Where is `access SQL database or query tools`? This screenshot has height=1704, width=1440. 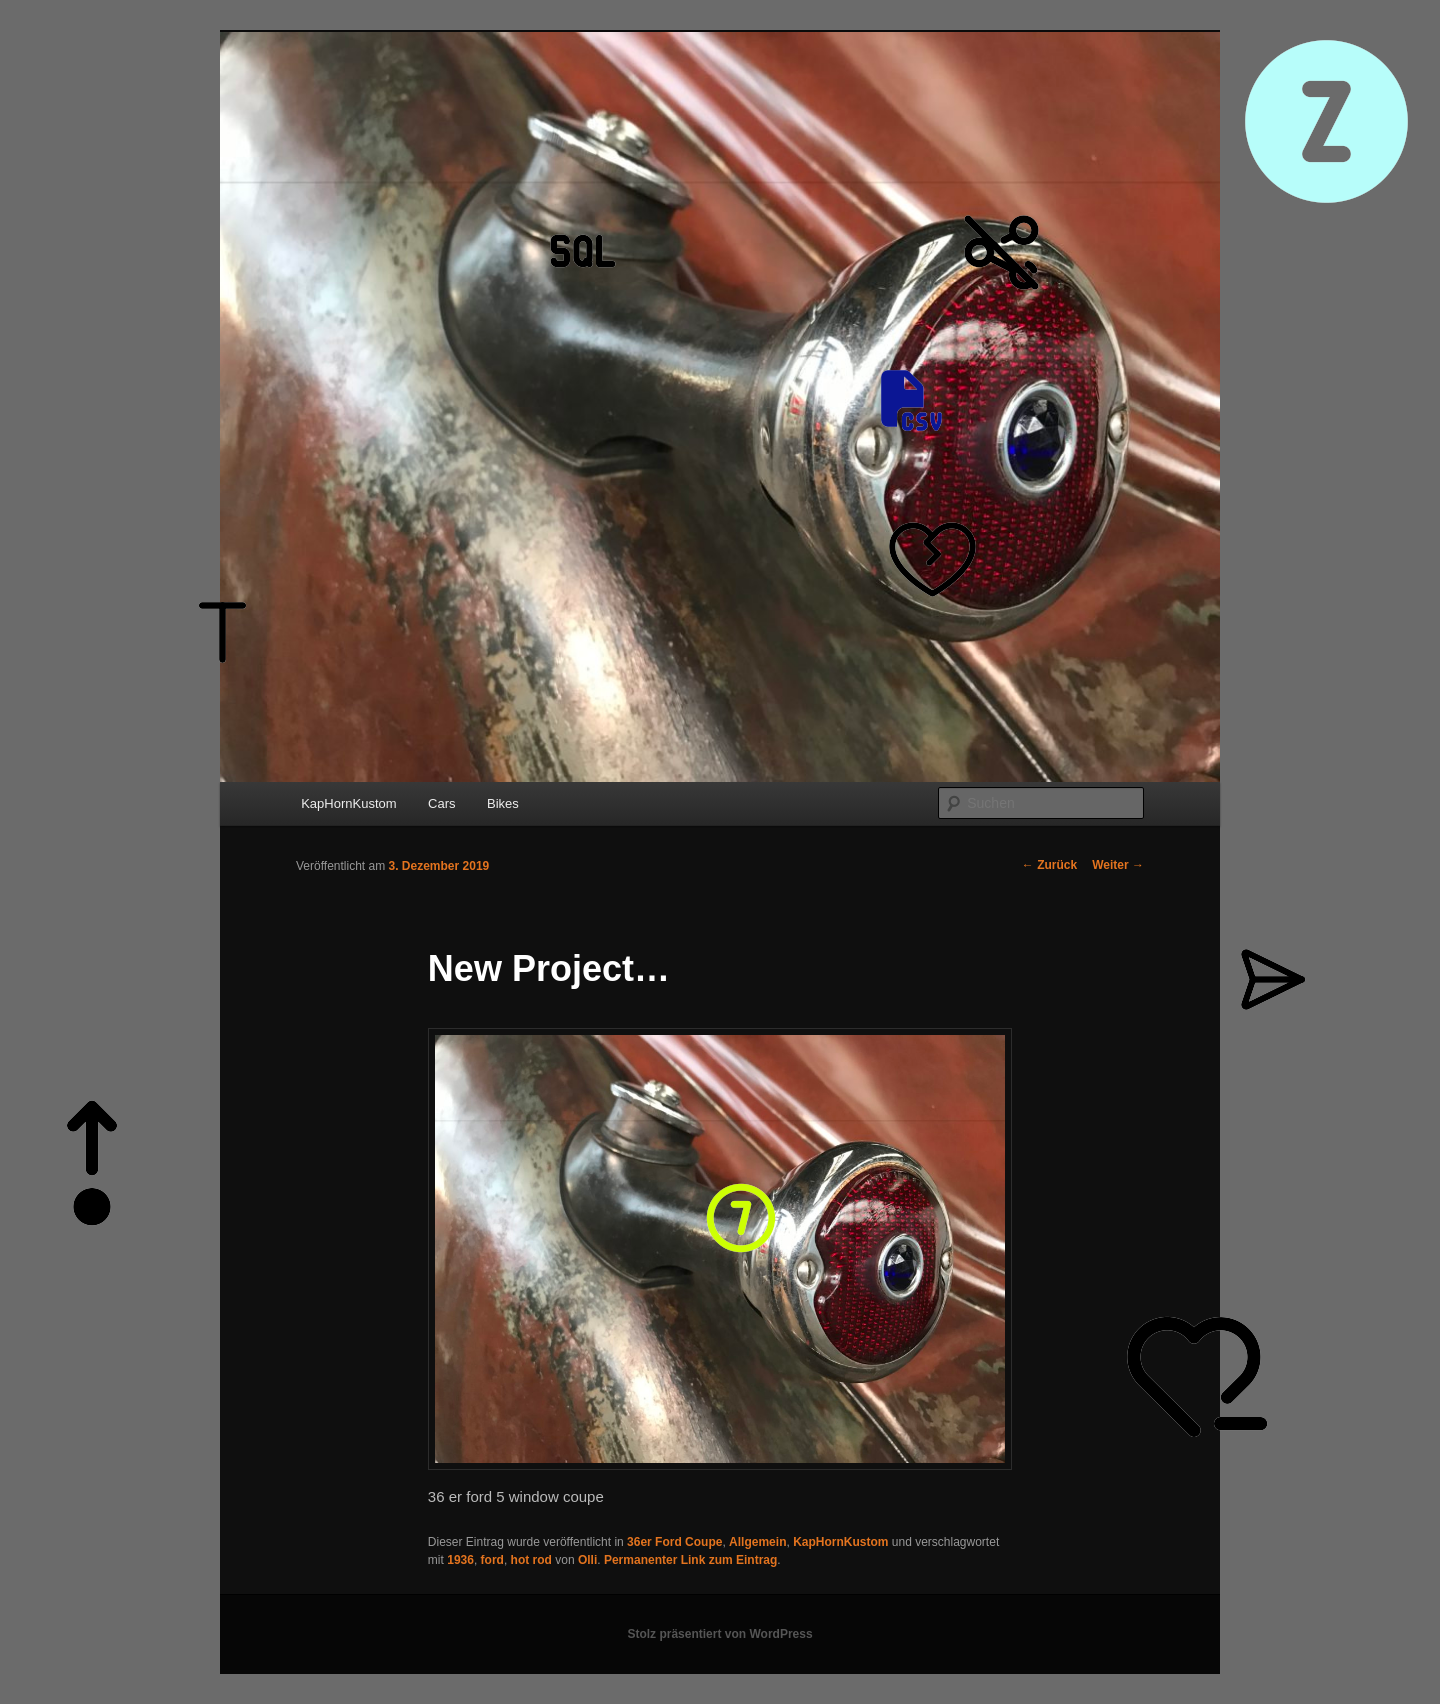 access SQL database or query tools is located at coordinates (583, 251).